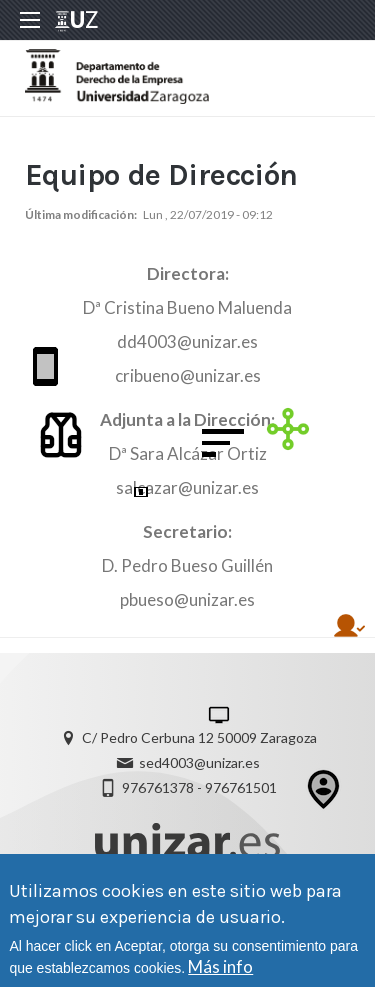 The width and height of the screenshot is (375, 987). What do you see at coordinates (323, 789) in the screenshot?
I see `view a person's location on the map` at bounding box center [323, 789].